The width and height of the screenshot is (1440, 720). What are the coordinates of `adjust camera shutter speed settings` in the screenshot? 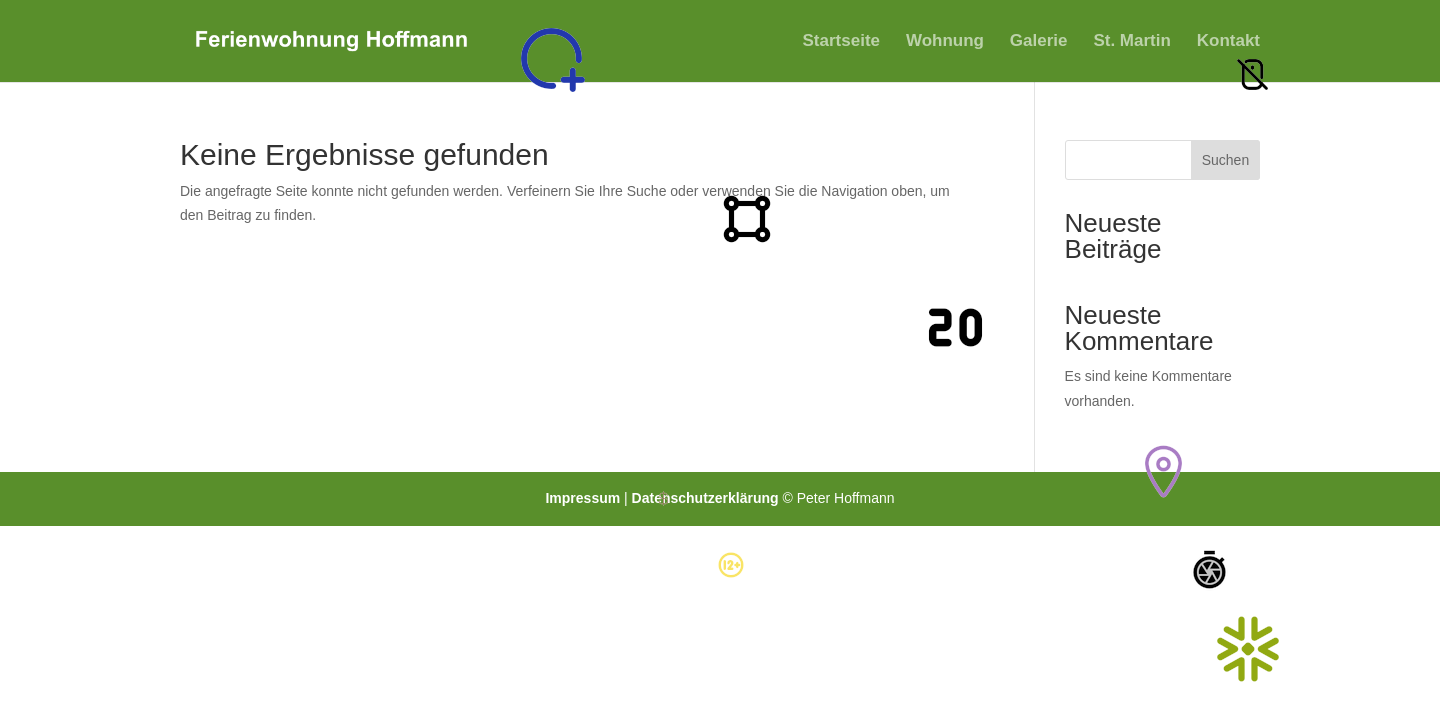 It's located at (1209, 570).